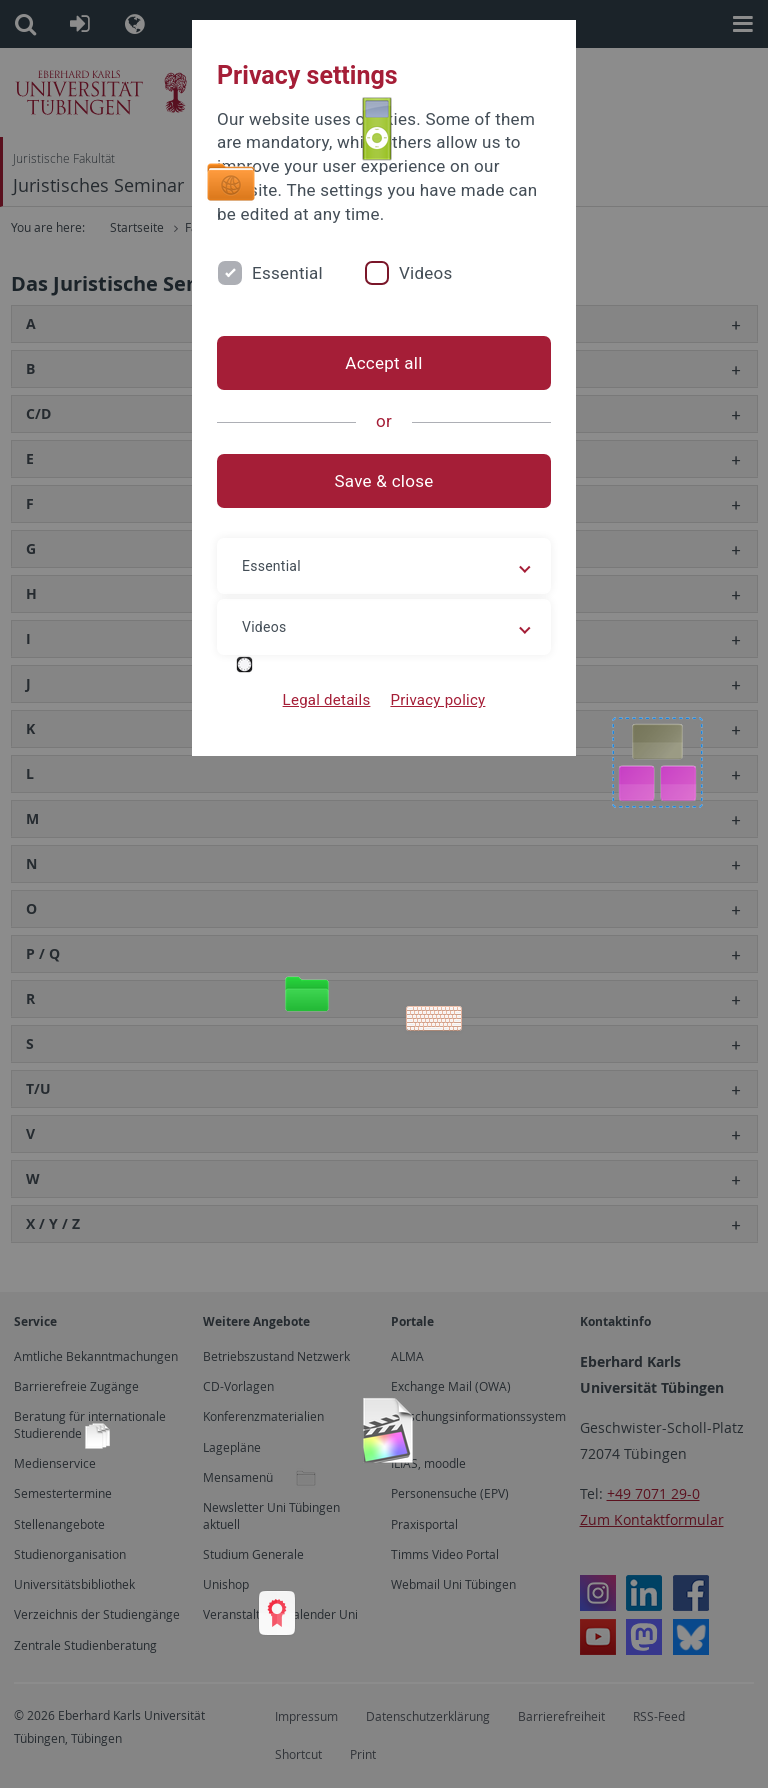 Image resolution: width=768 pixels, height=1788 pixels. Describe the element at coordinates (657, 762) in the screenshot. I see `select all items in the current view` at that location.